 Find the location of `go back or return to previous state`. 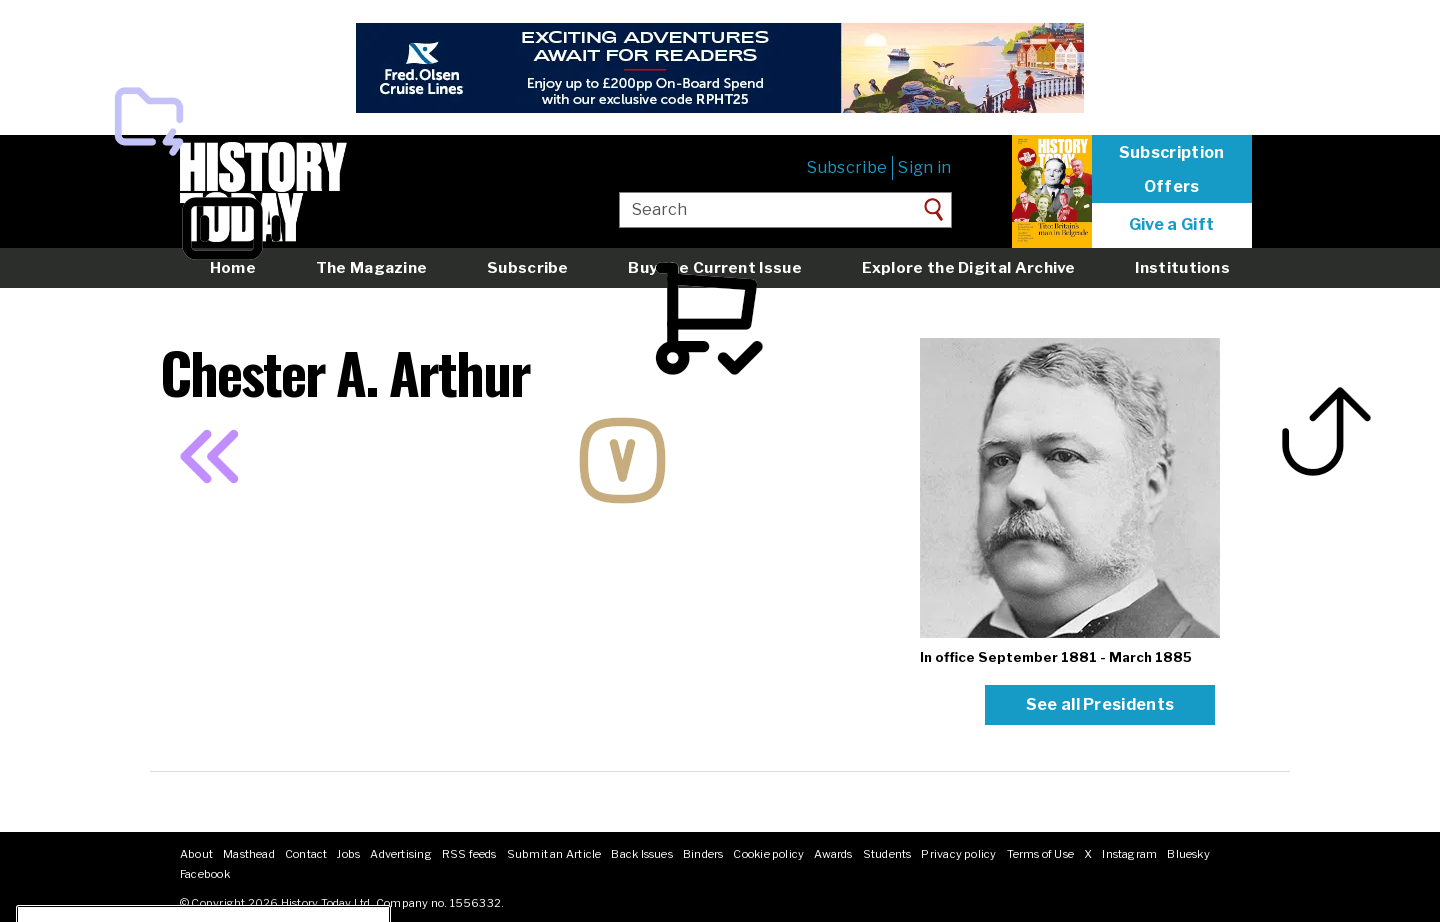

go back or return to previous state is located at coordinates (1326, 431).